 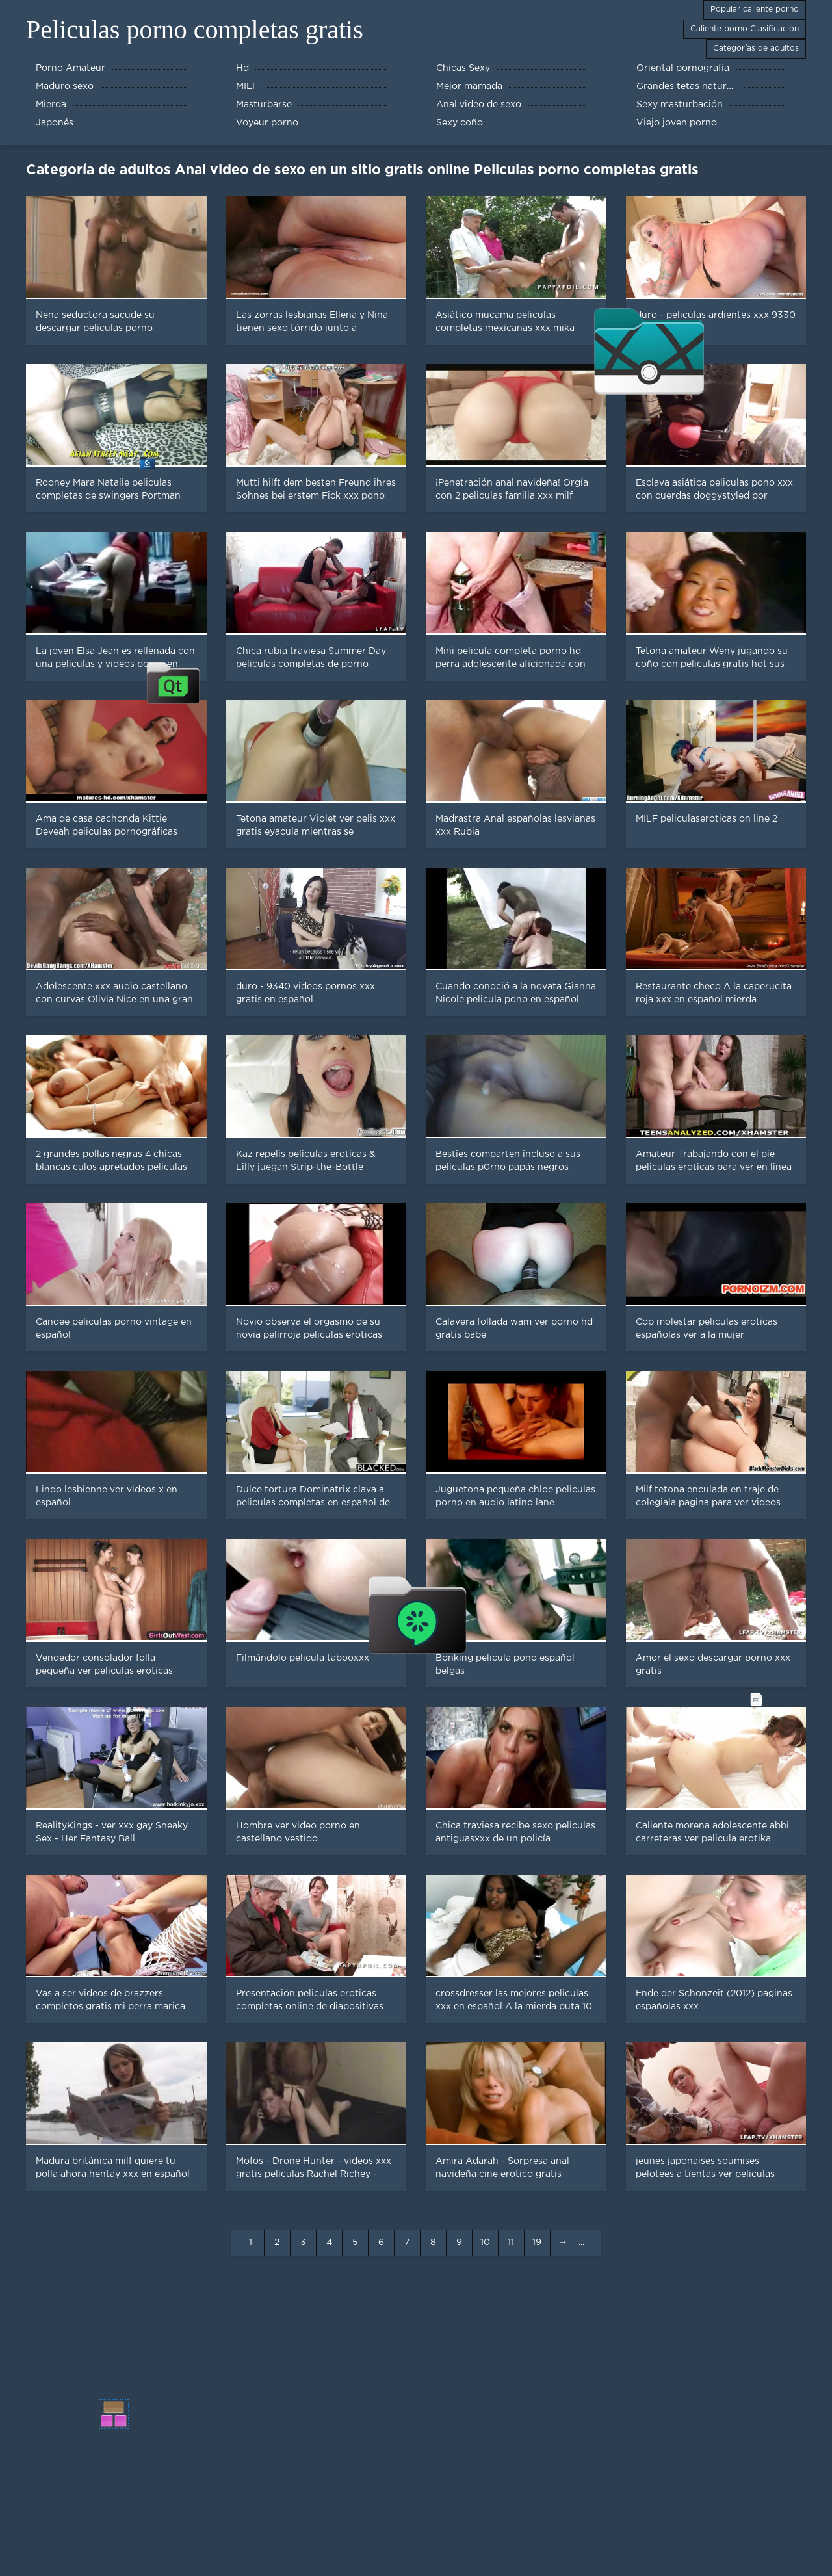 I want to click on folder containing cucumber/gherkin test files, so click(x=417, y=1617).